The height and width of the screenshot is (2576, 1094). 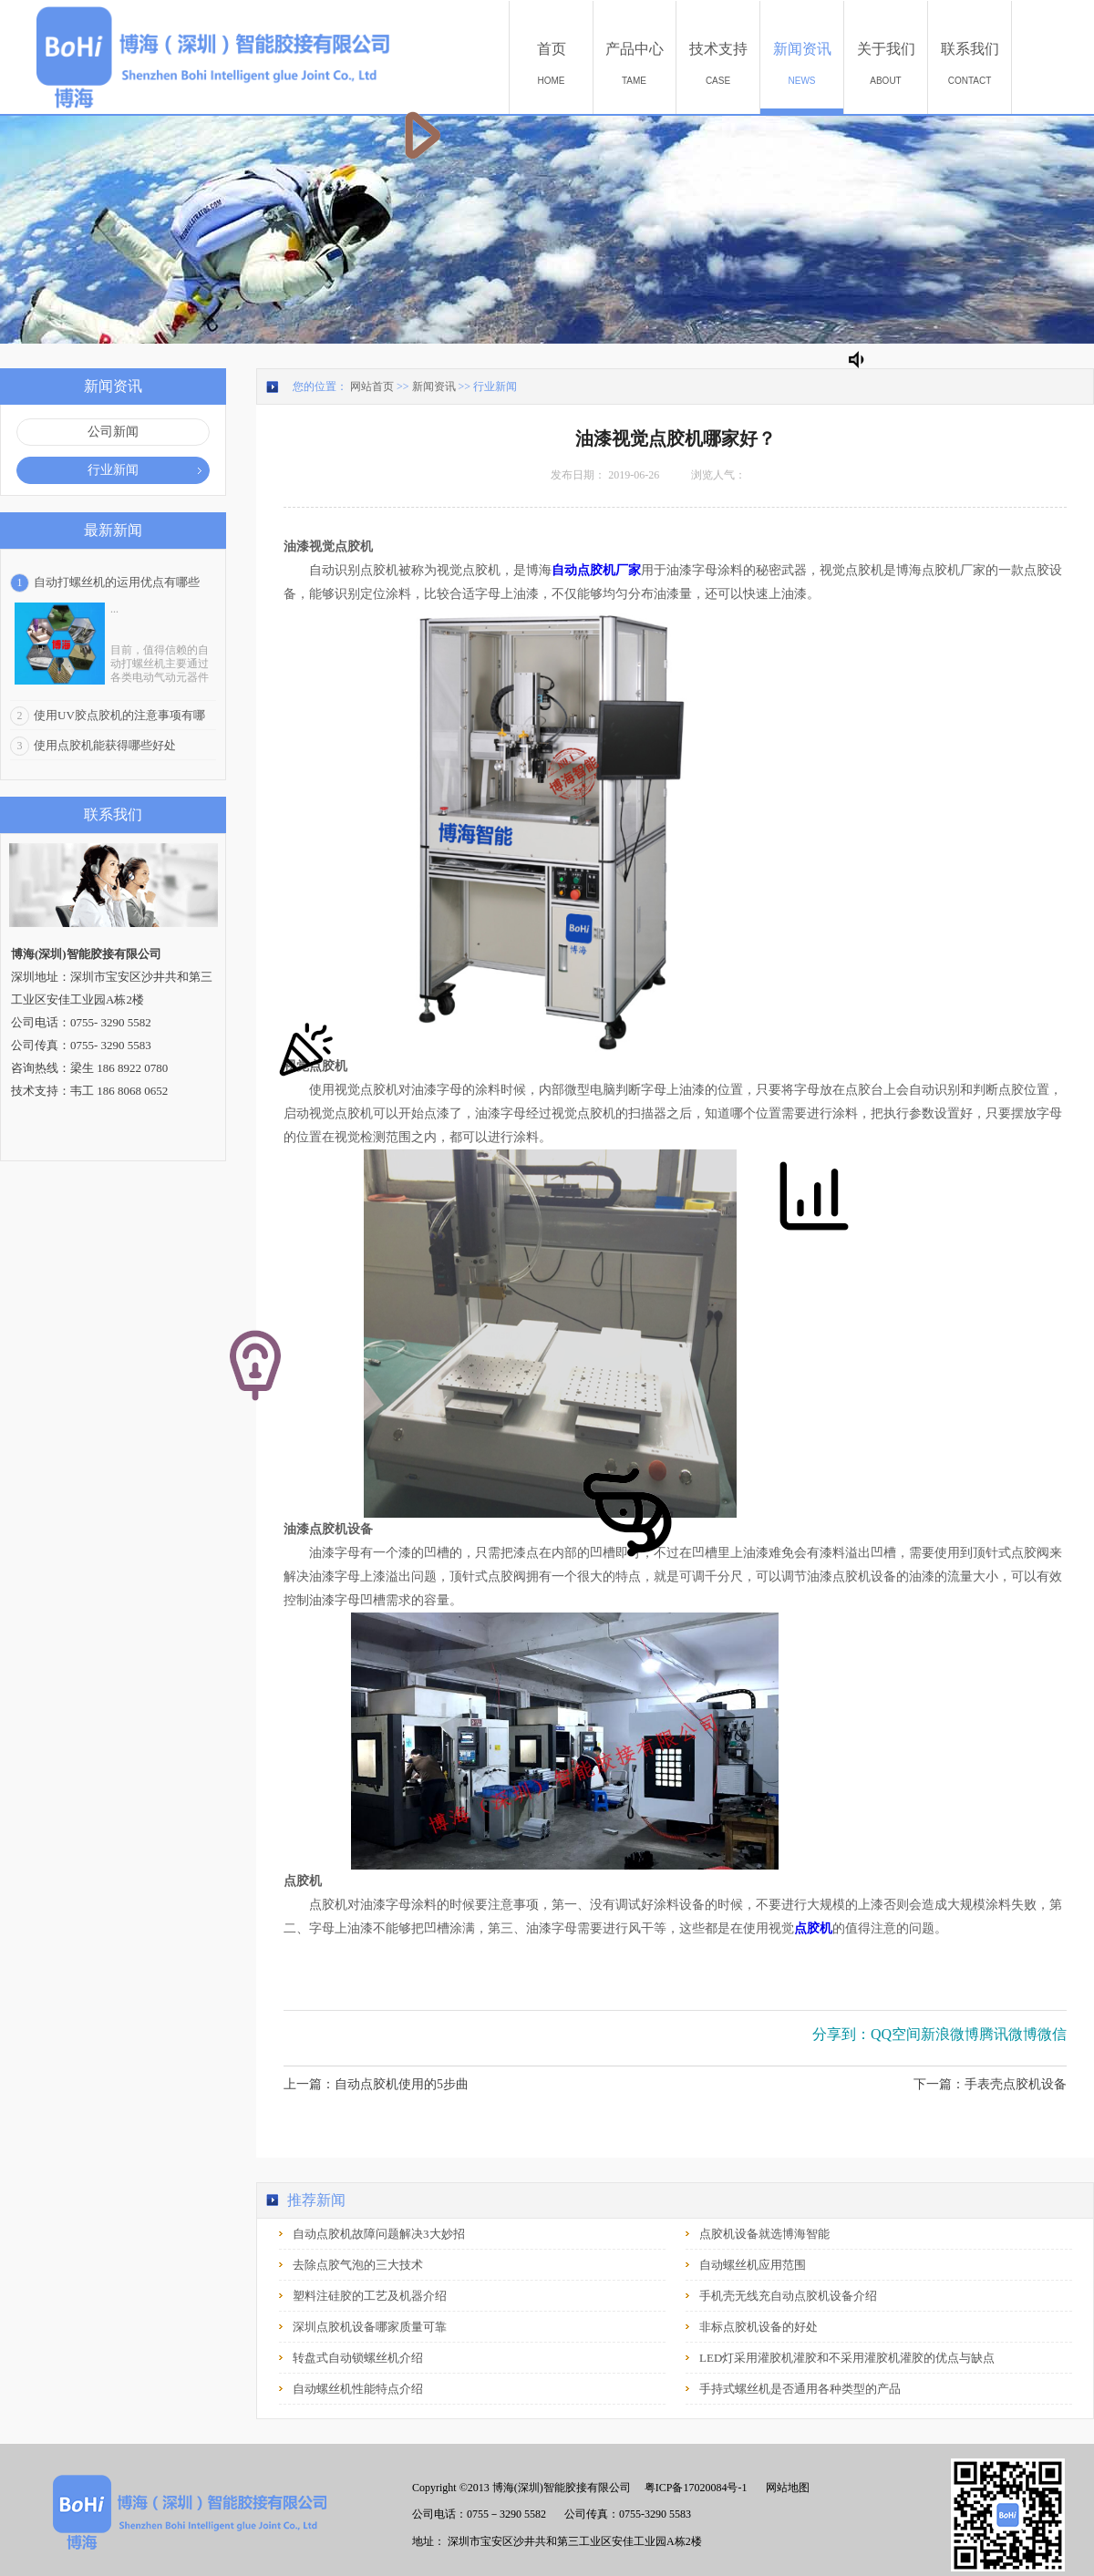 I want to click on indicates a celebration or achievement, so click(x=303, y=1052).